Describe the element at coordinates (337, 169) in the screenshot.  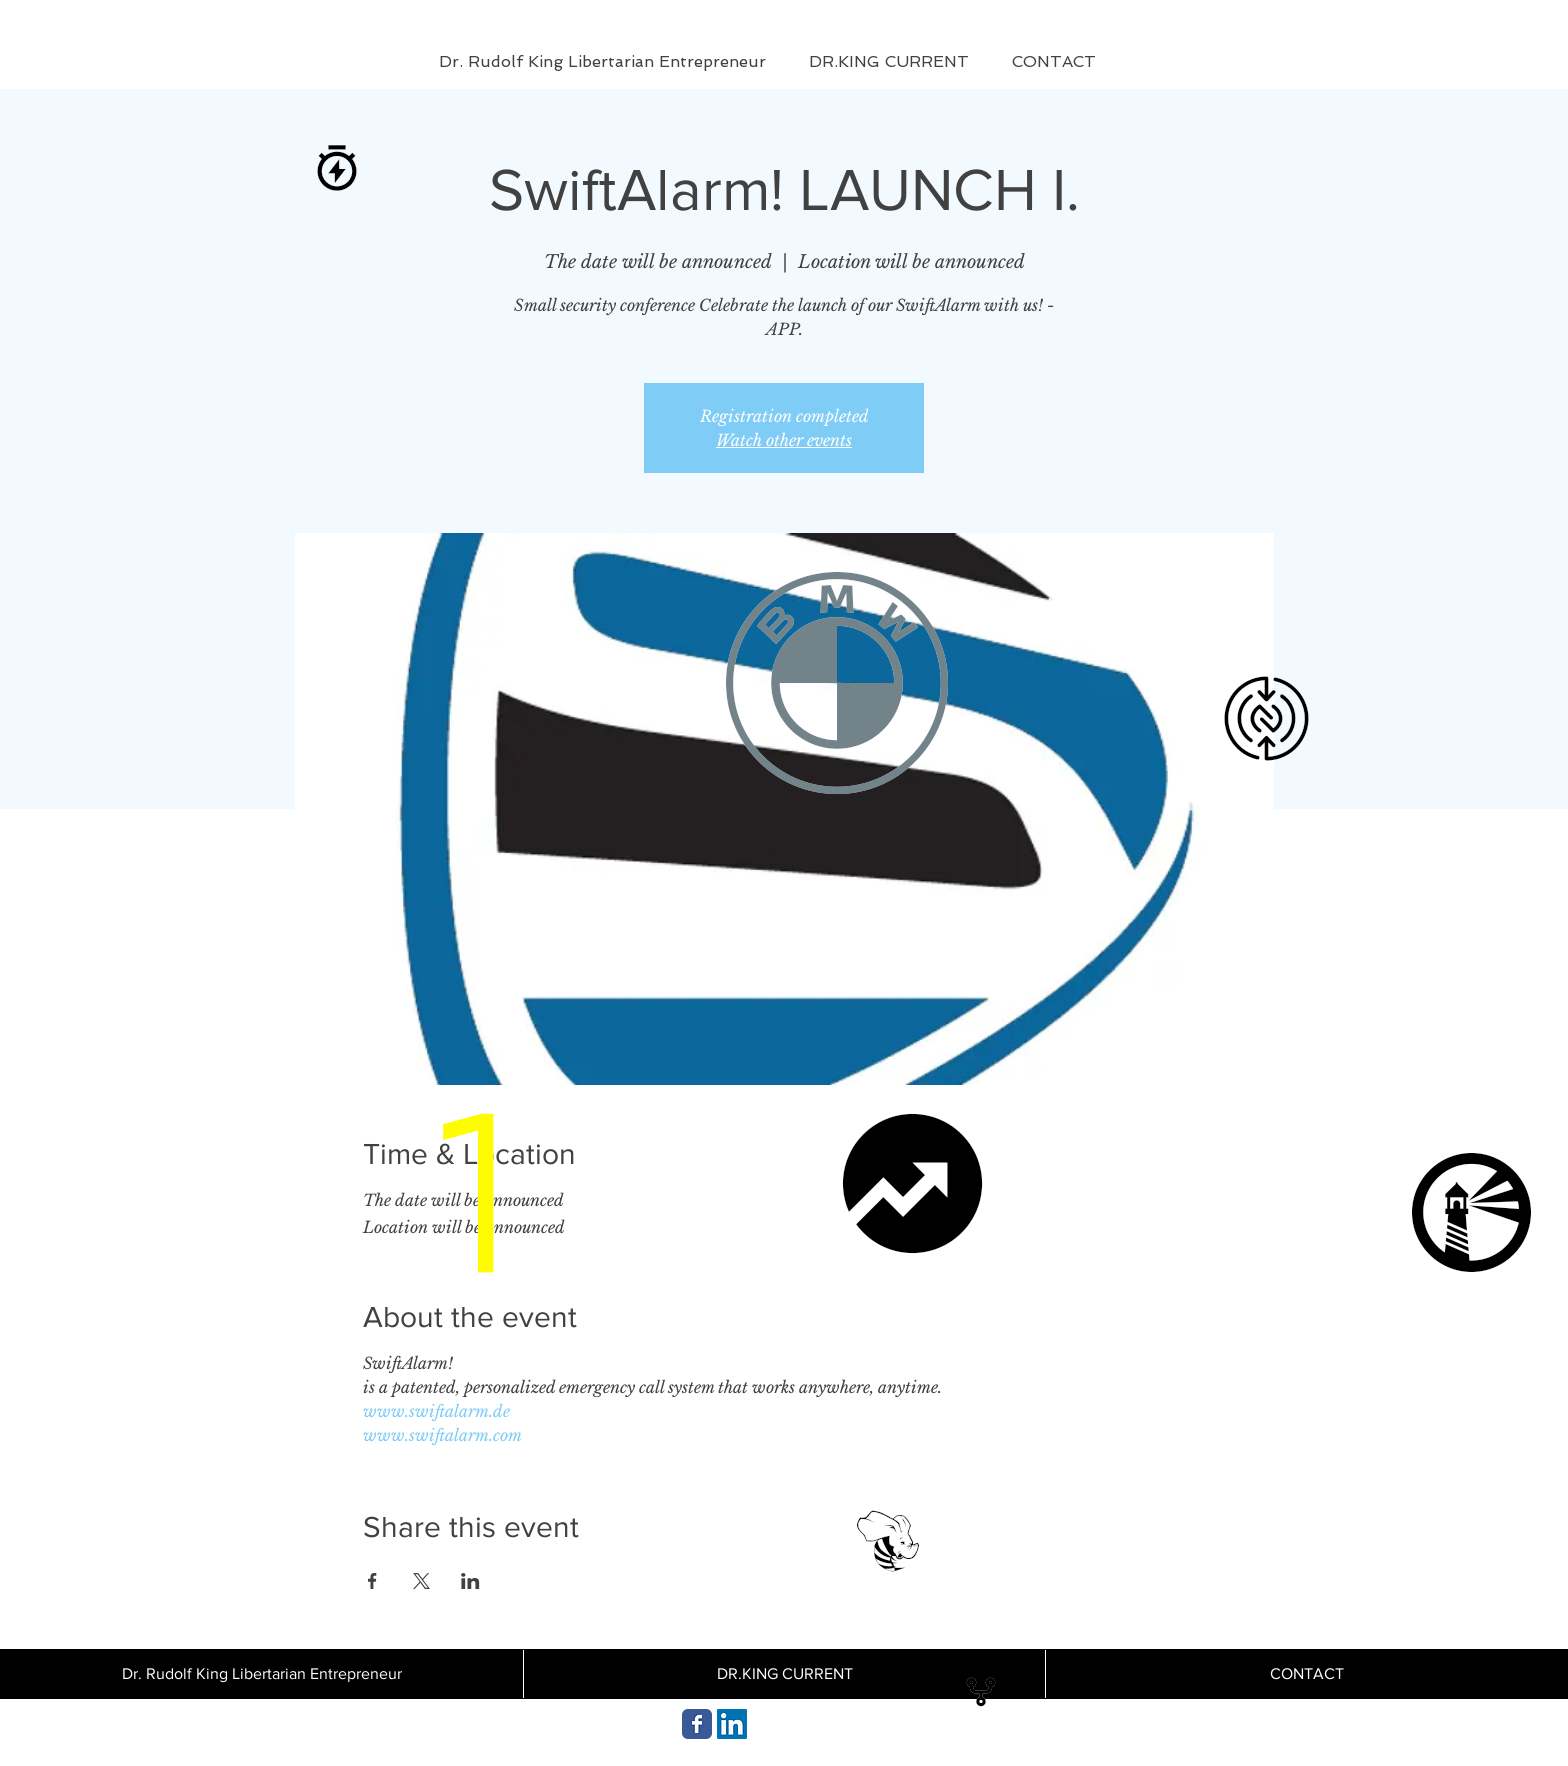
I see `set a quick timer or speed countdown` at that location.